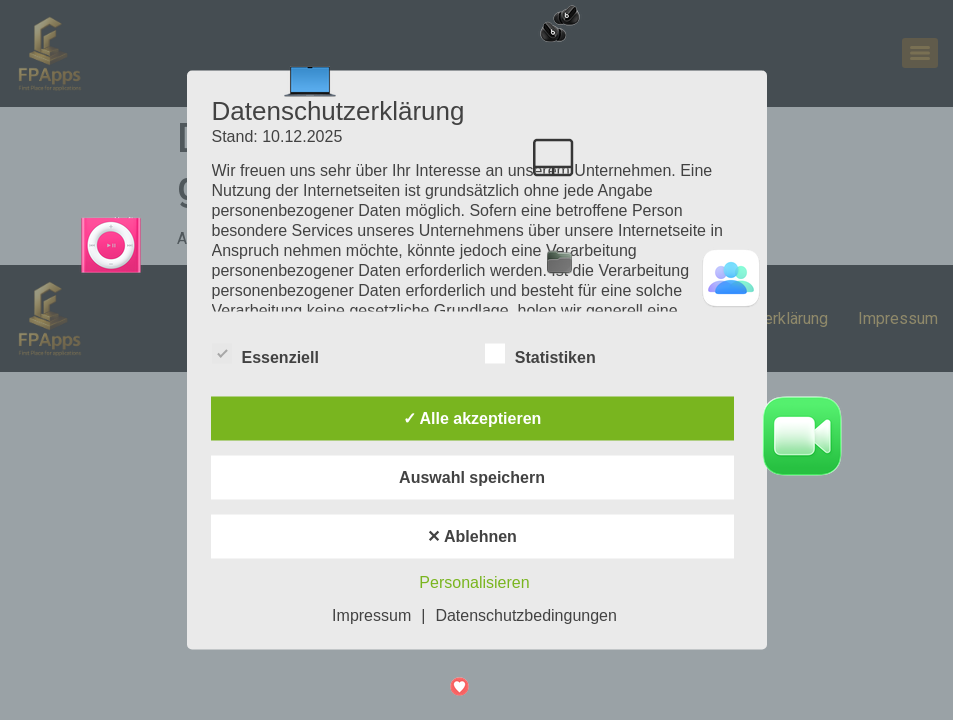 This screenshot has height=720, width=953. What do you see at coordinates (559, 261) in the screenshot?
I see `indicates an open or currently accessed folder` at bounding box center [559, 261].